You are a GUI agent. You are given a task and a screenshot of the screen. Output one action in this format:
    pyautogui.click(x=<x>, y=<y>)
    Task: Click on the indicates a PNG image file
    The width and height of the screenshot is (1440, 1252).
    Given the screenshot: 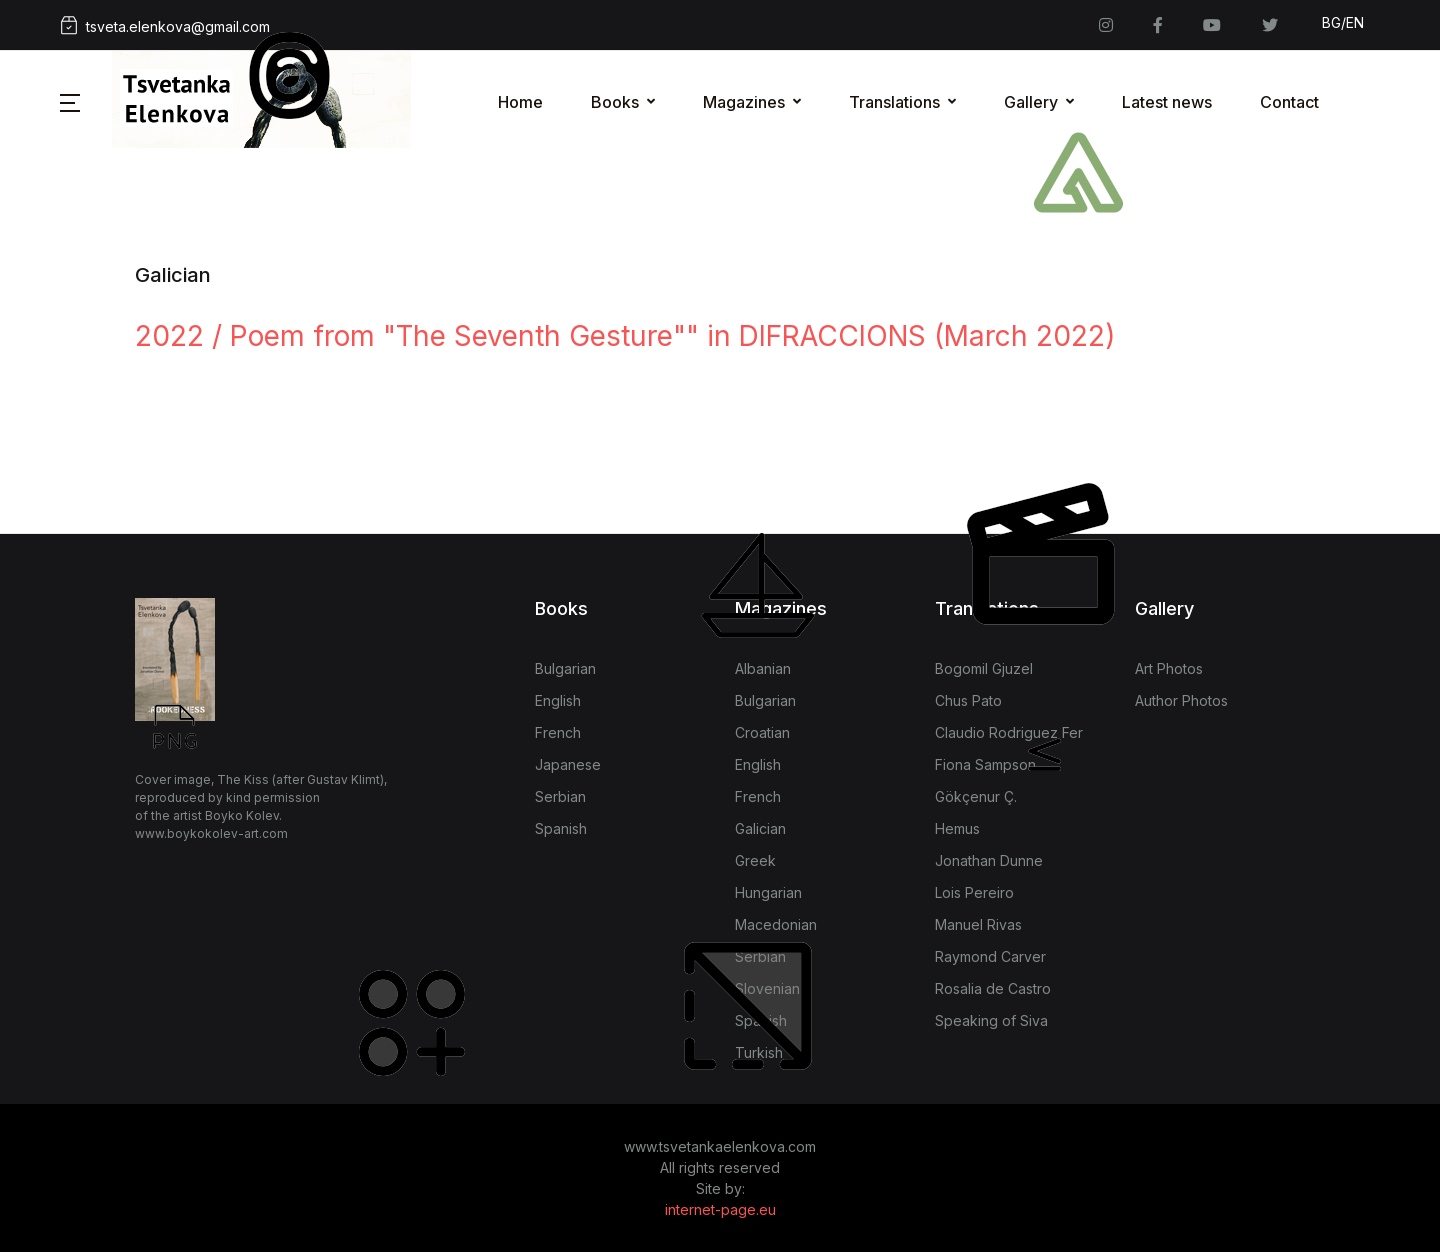 What is the action you would take?
    pyautogui.click(x=174, y=728)
    